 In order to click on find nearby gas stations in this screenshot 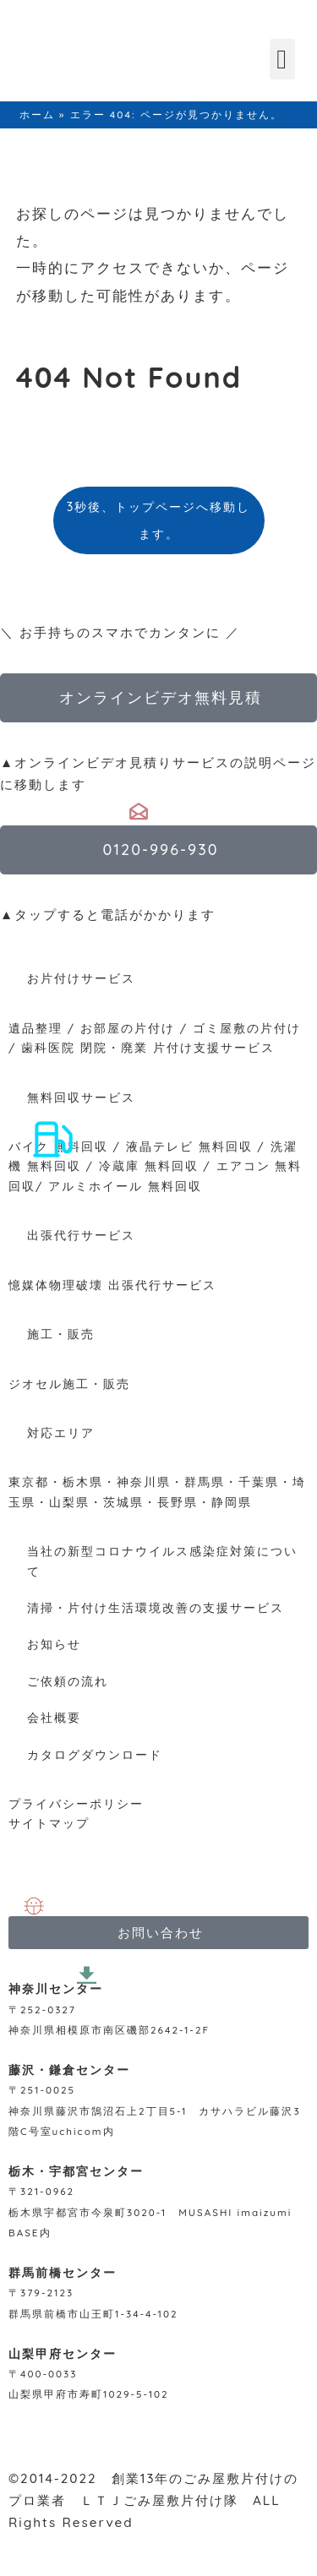, I will do `click(52, 1139)`.